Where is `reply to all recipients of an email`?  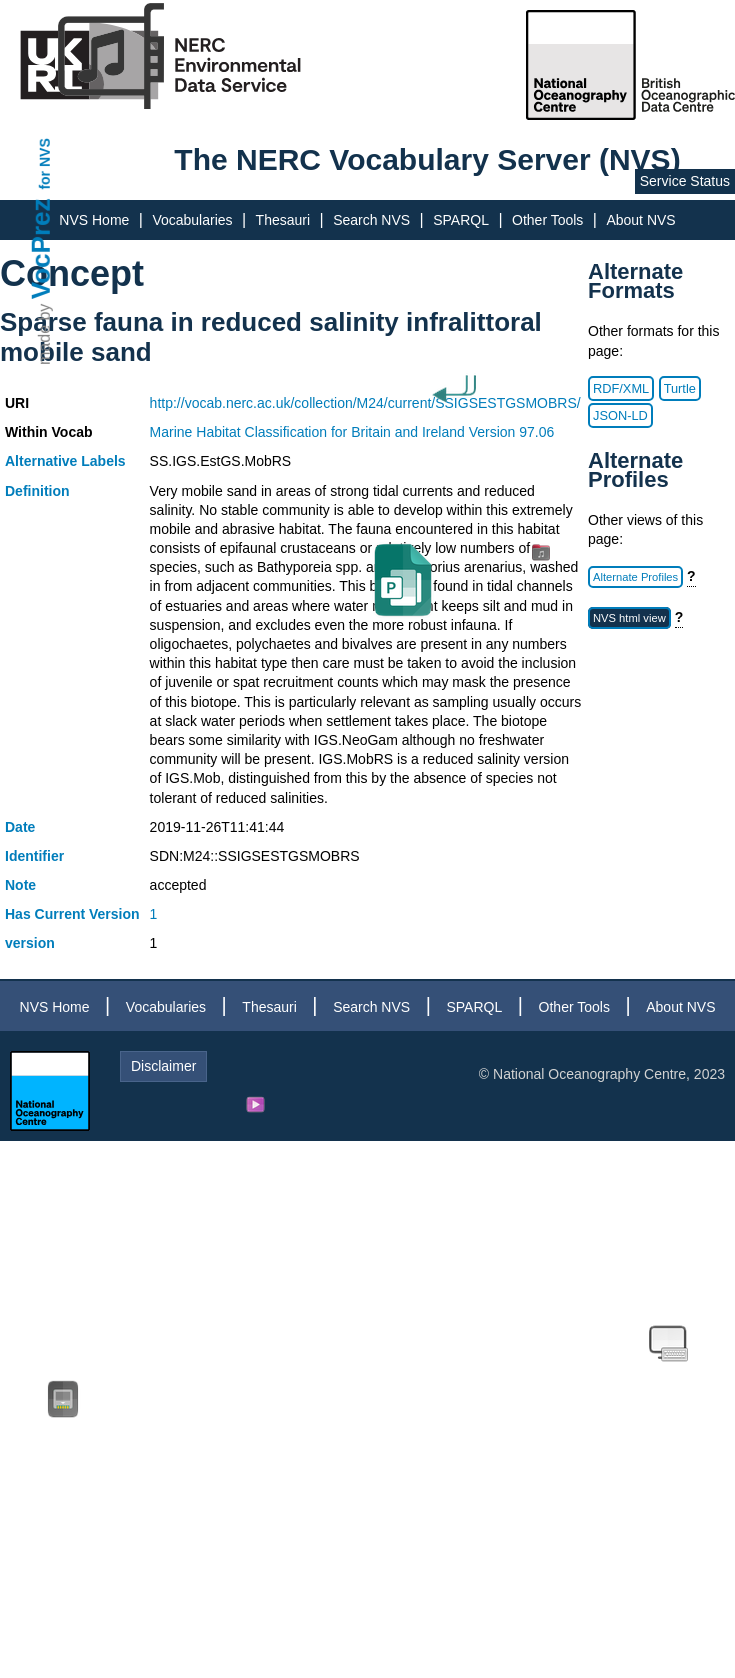
reply to all recipients of an email is located at coordinates (453, 385).